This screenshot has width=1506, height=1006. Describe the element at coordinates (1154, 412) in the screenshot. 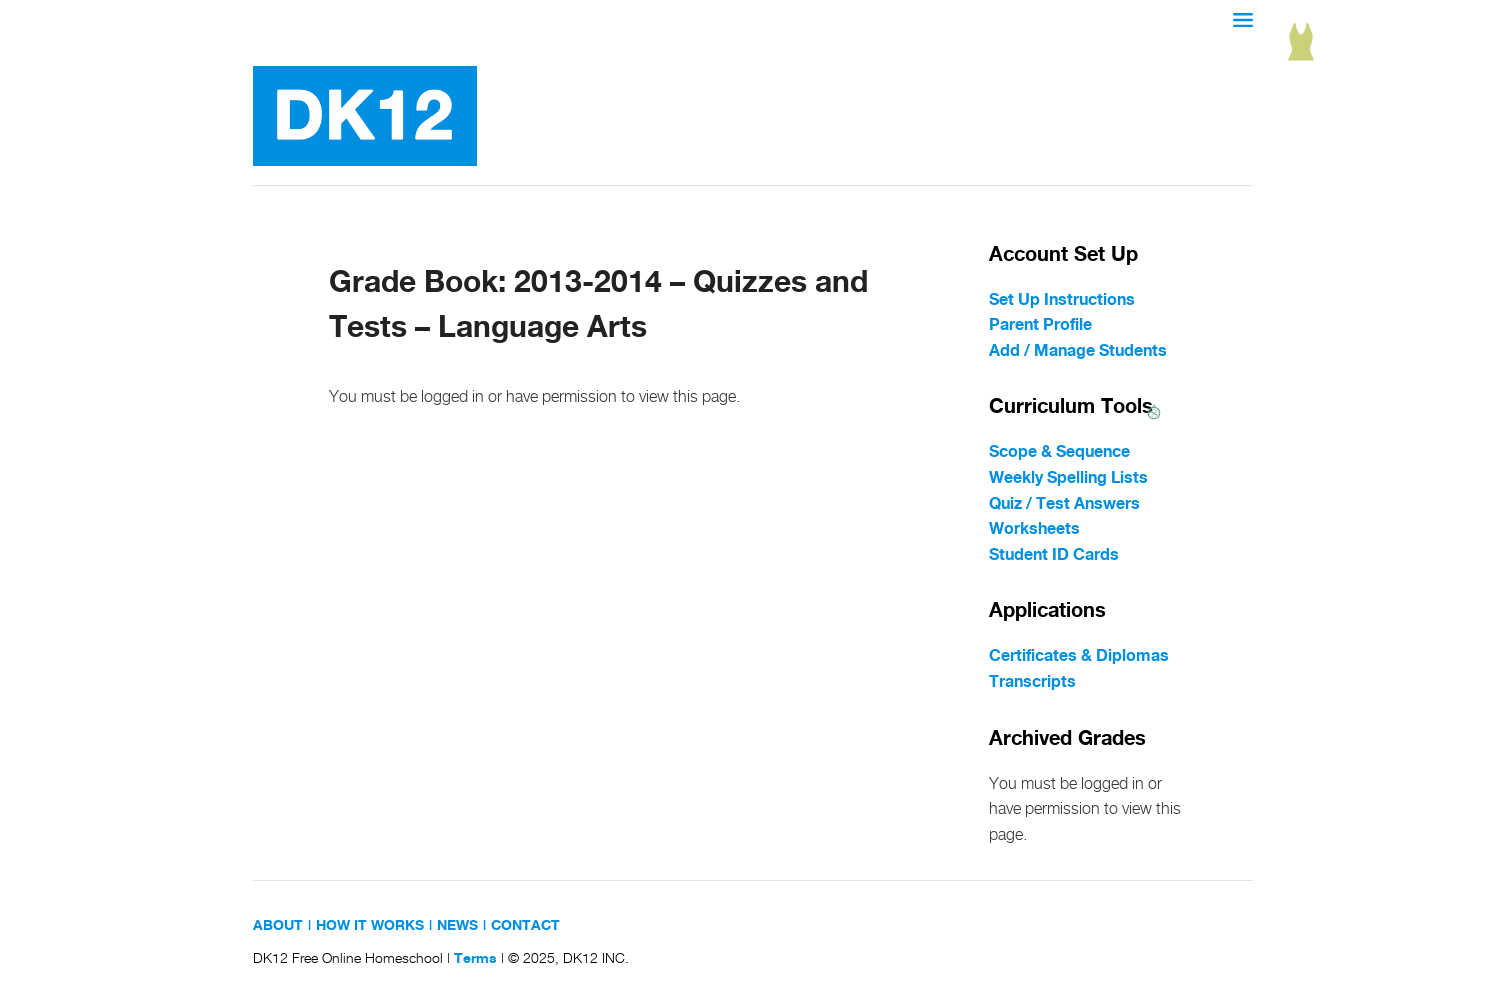

I see `navigate to astronomy or celestial tools` at that location.